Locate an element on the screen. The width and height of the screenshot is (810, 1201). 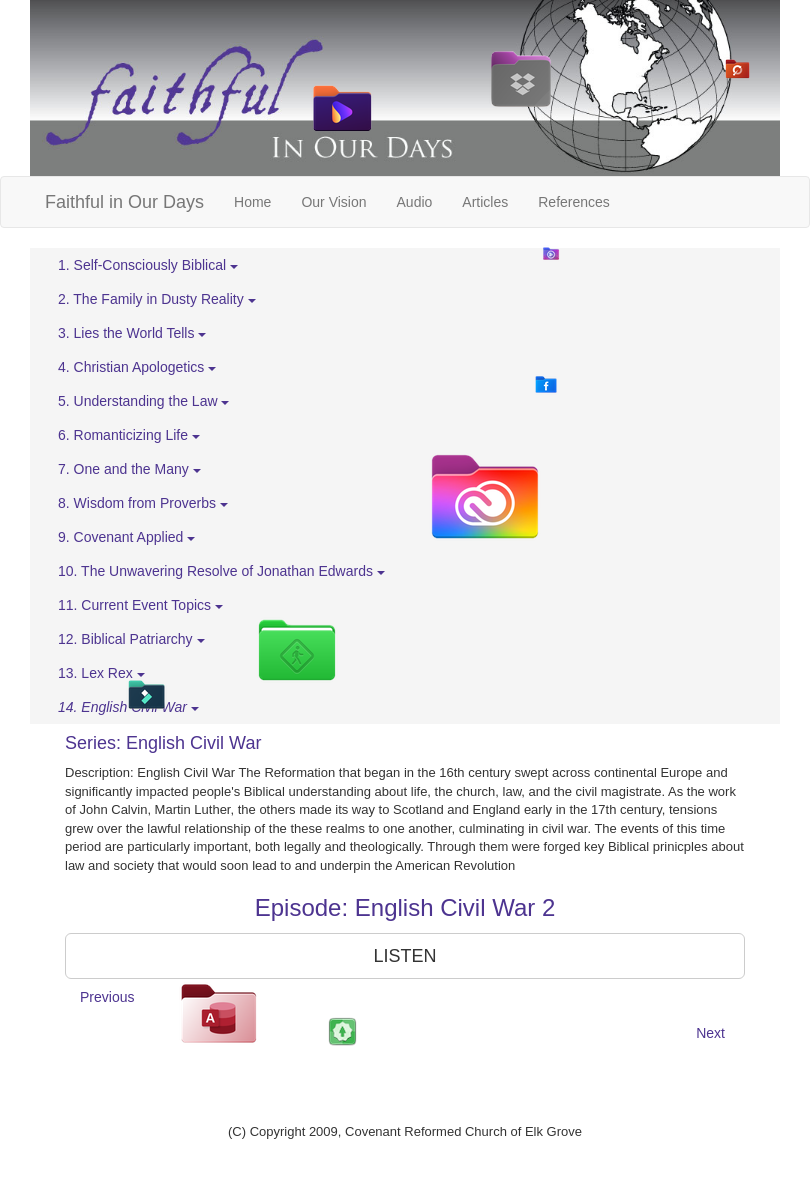
open adobe creative cloud files folder is located at coordinates (484, 499).